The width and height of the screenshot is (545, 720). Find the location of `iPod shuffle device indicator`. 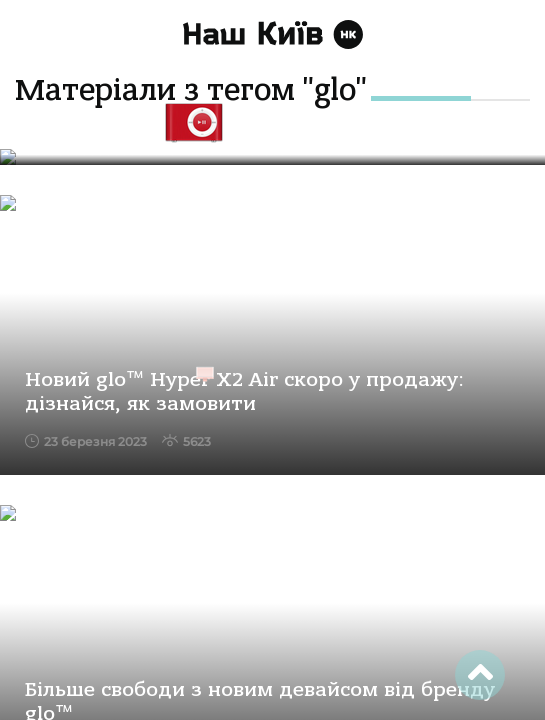

iPod shuffle device indicator is located at coordinates (194, 112).